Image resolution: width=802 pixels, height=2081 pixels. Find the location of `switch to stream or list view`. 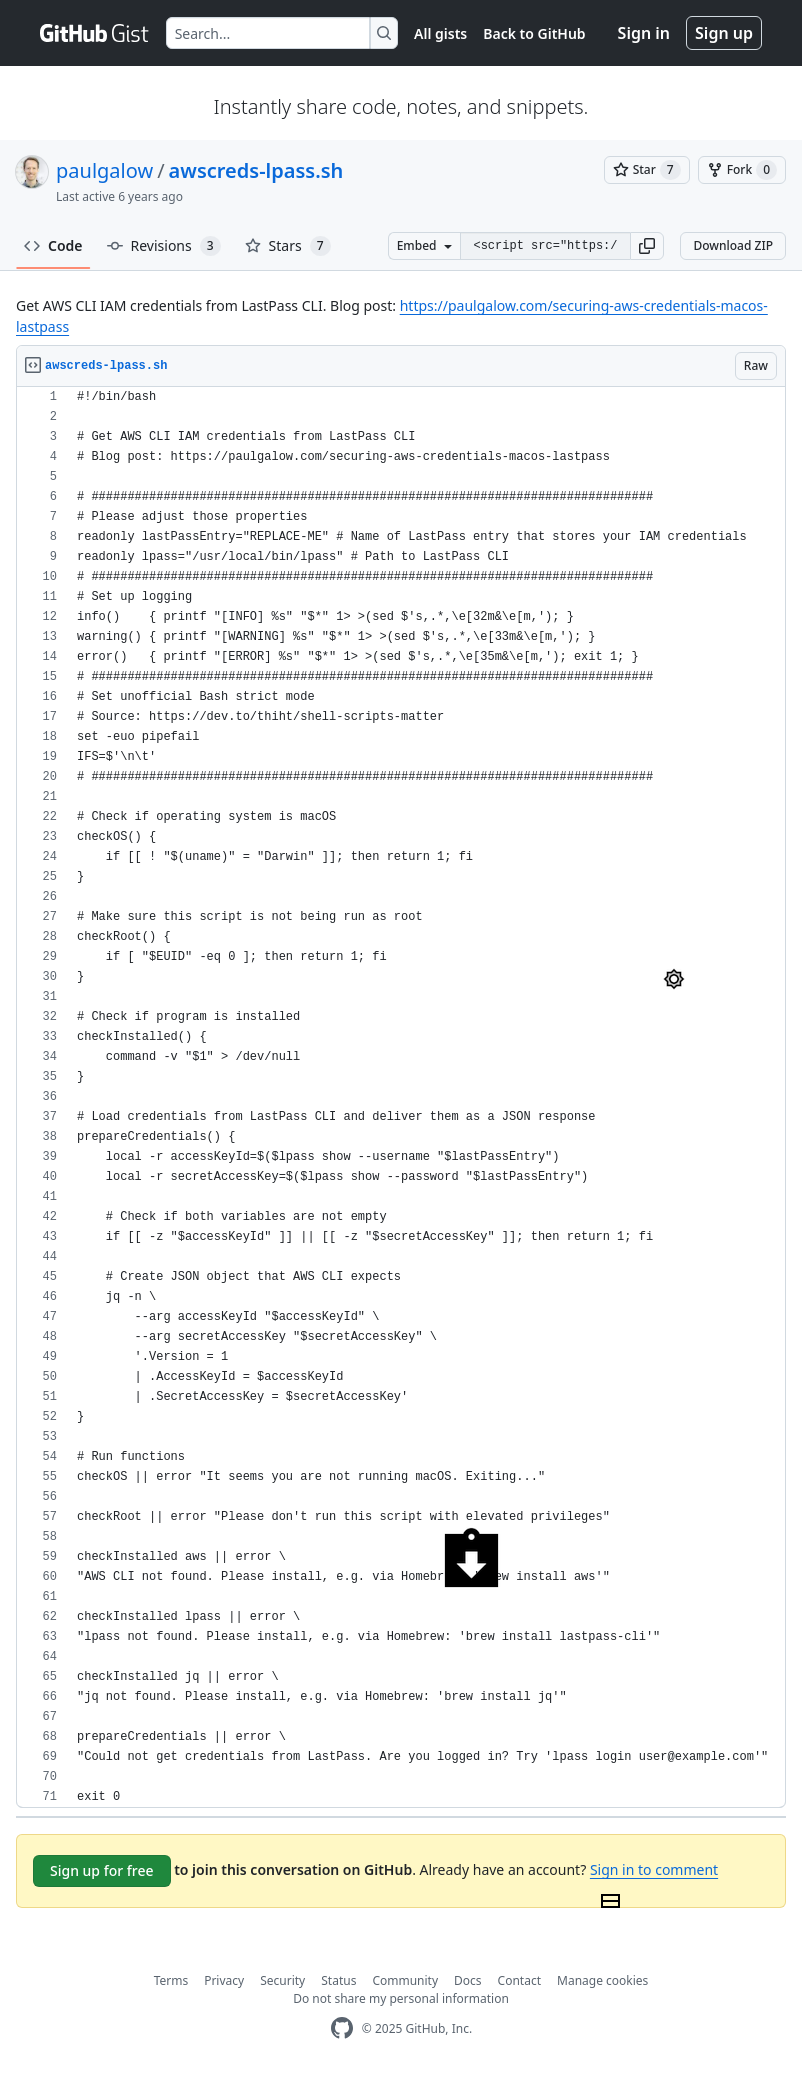

switch to stream or list view is located at coordinates (610, 1901).